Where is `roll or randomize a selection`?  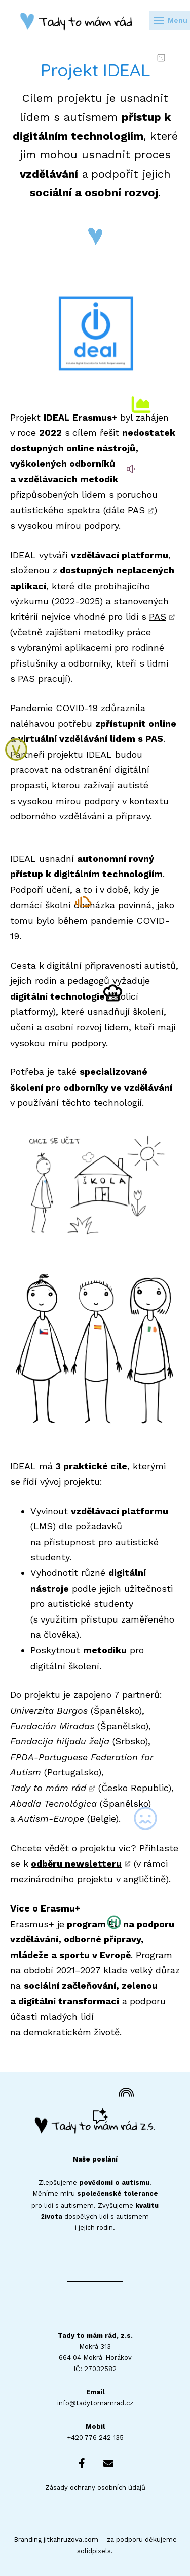
roll or randomize a selection is located at coordinates (161, 58).